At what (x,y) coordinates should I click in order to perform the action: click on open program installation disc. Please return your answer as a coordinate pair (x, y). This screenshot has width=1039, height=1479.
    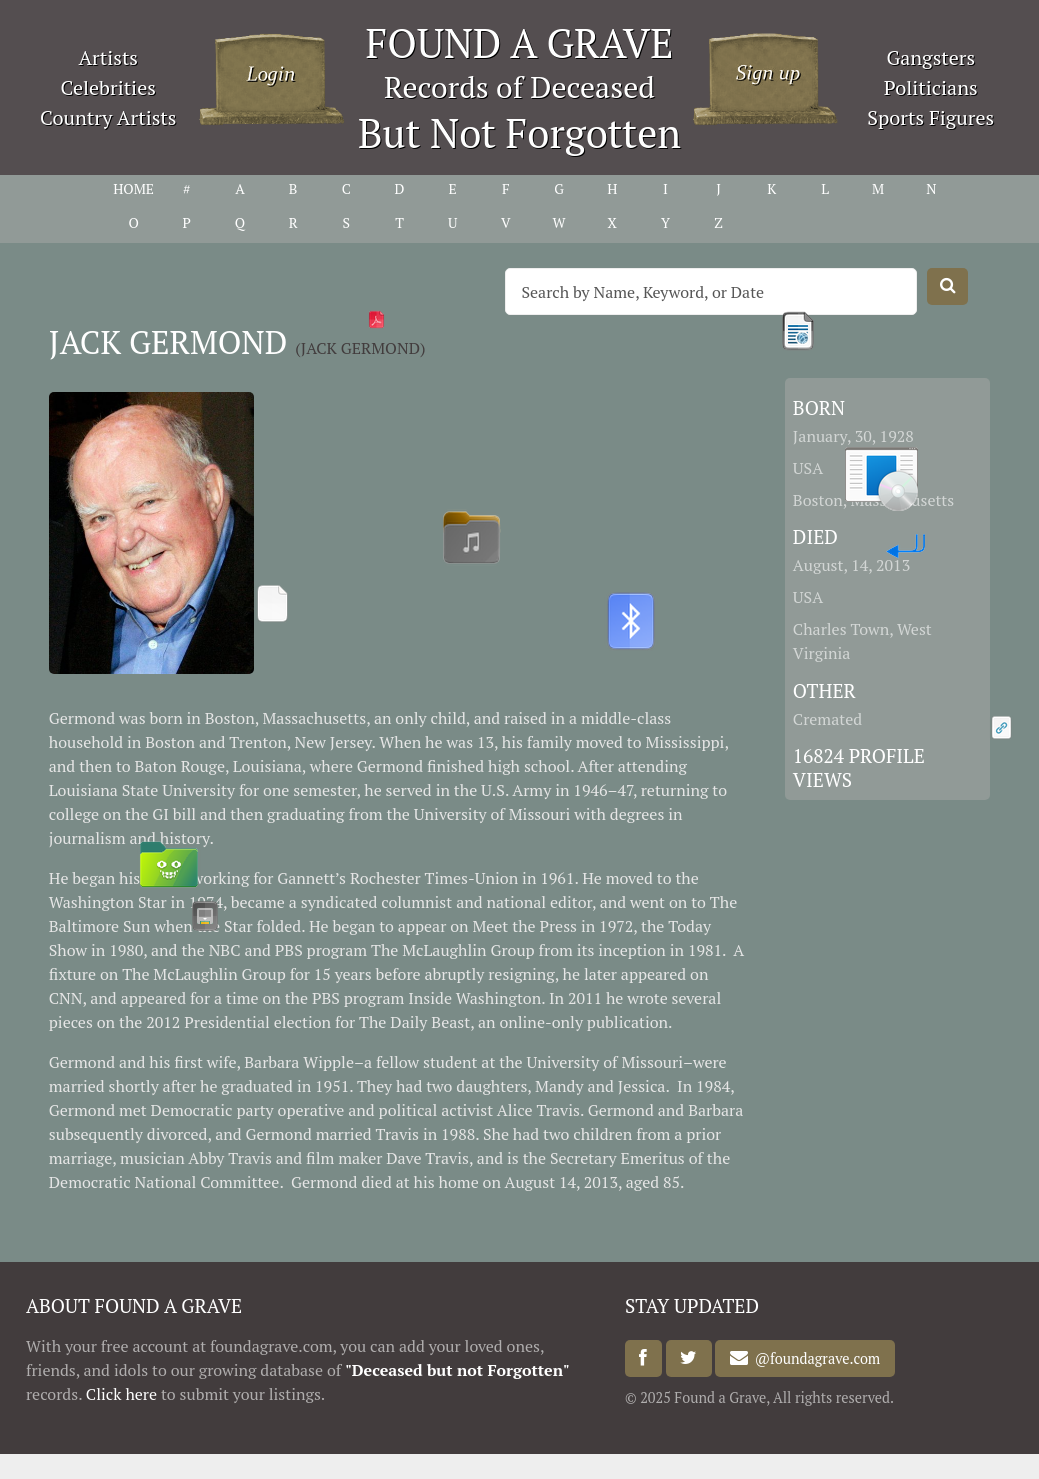
    Looking at the image, I should click on (881, 474).